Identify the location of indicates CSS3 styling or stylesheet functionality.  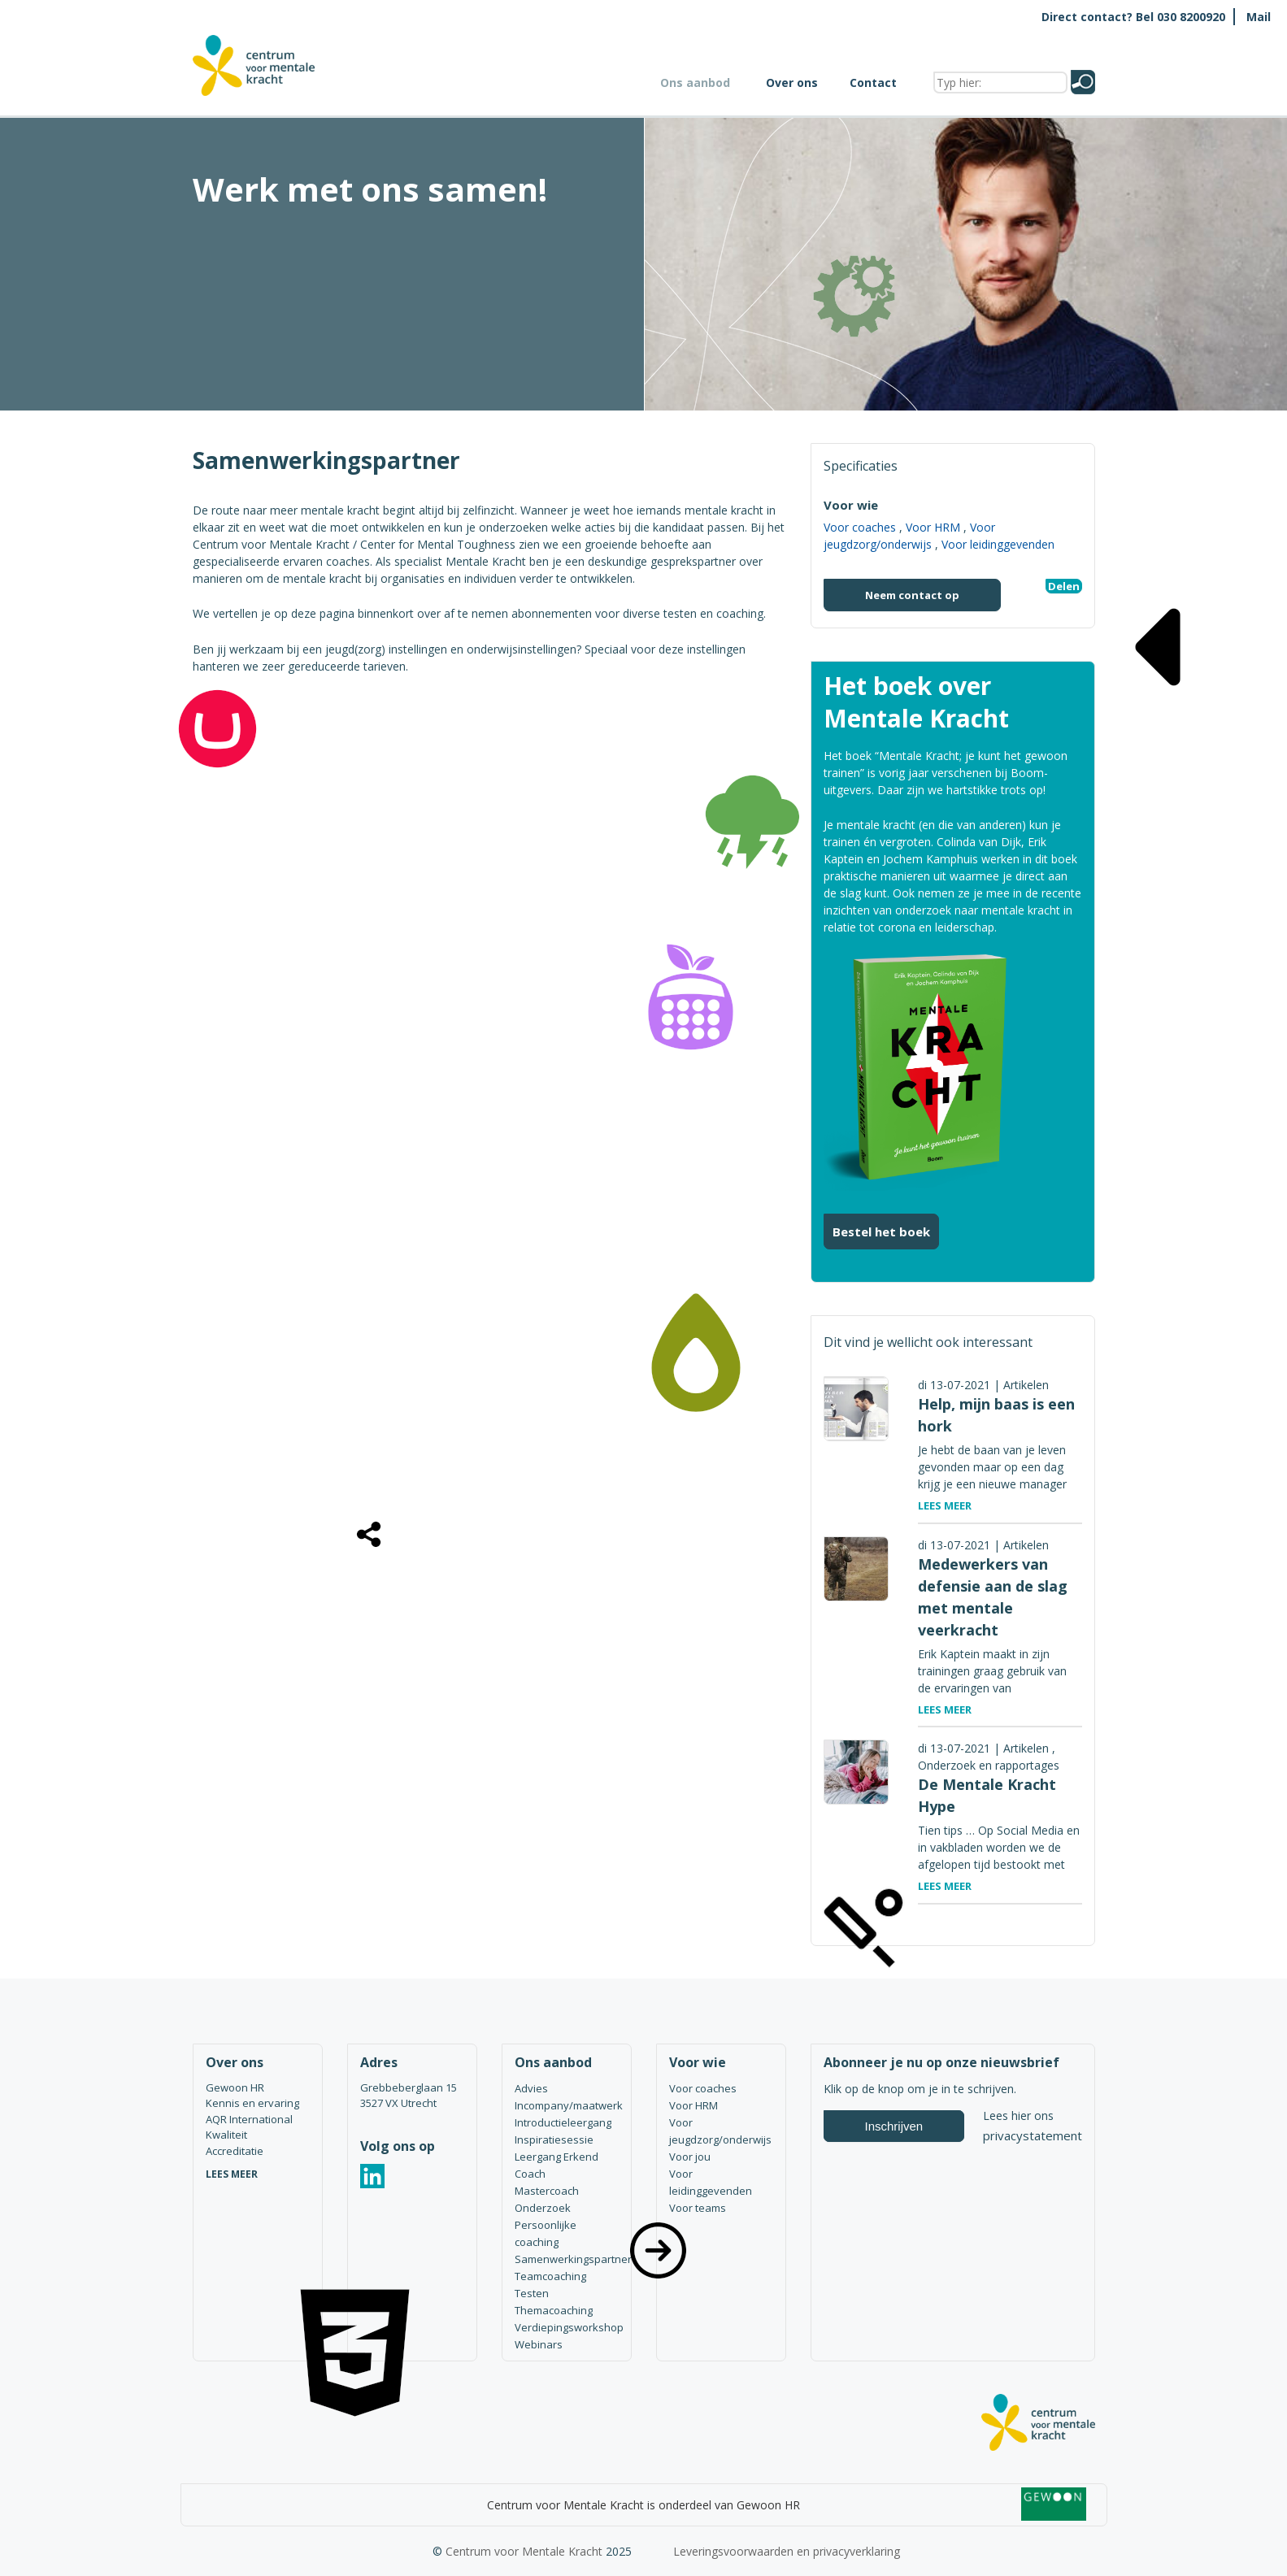
(354, 2352).